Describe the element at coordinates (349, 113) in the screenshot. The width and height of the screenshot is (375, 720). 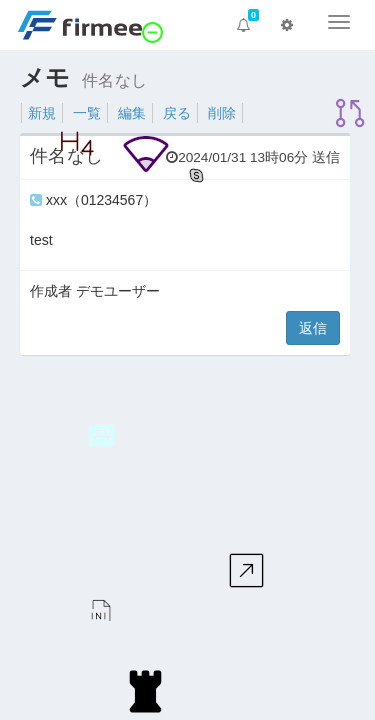
I see `create a new pull request` at that location.